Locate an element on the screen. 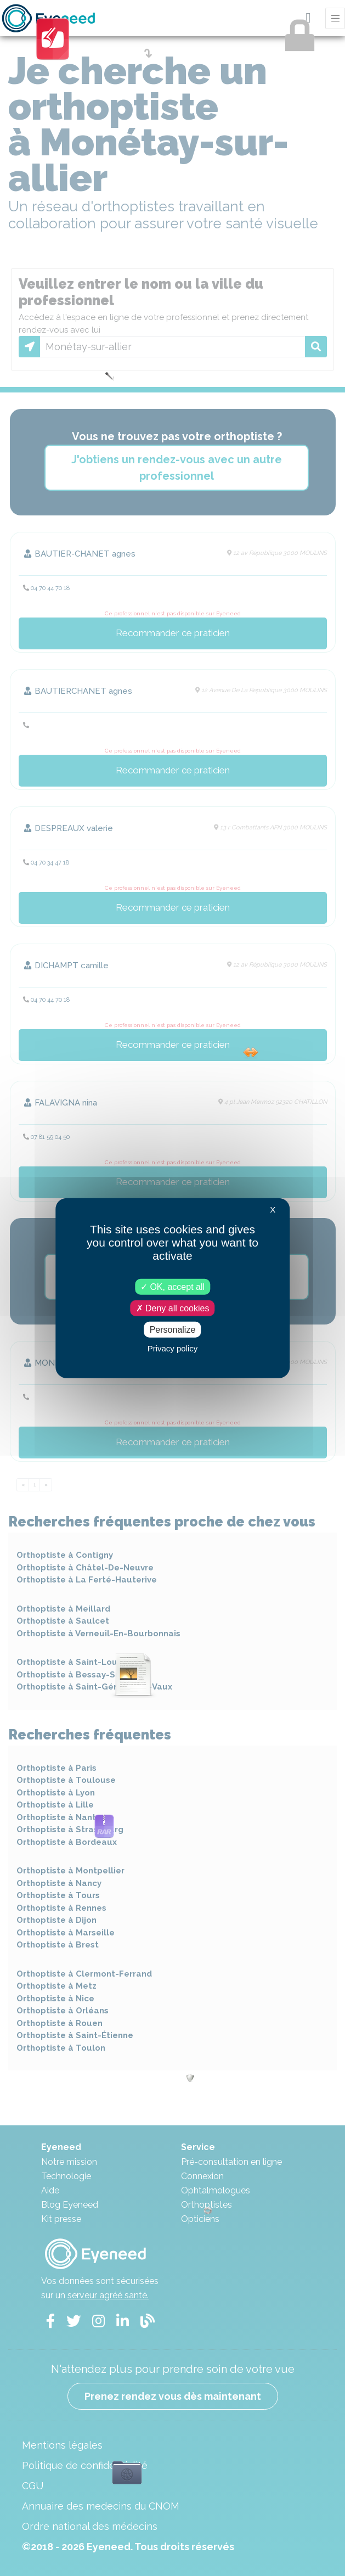  indicates content is locked or protected from editing is located at coordinates (299, 36).